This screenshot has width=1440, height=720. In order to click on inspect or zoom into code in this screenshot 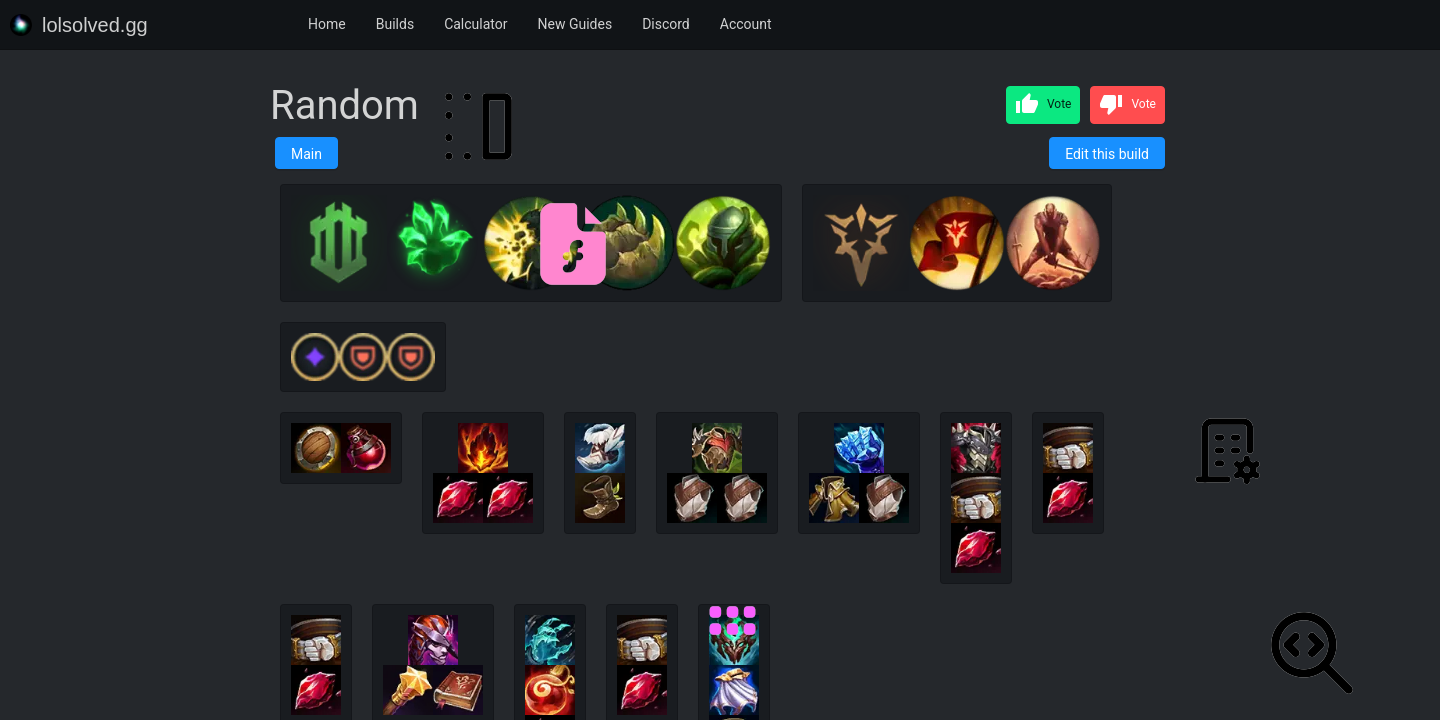, I will do `click(1312, 653)`.